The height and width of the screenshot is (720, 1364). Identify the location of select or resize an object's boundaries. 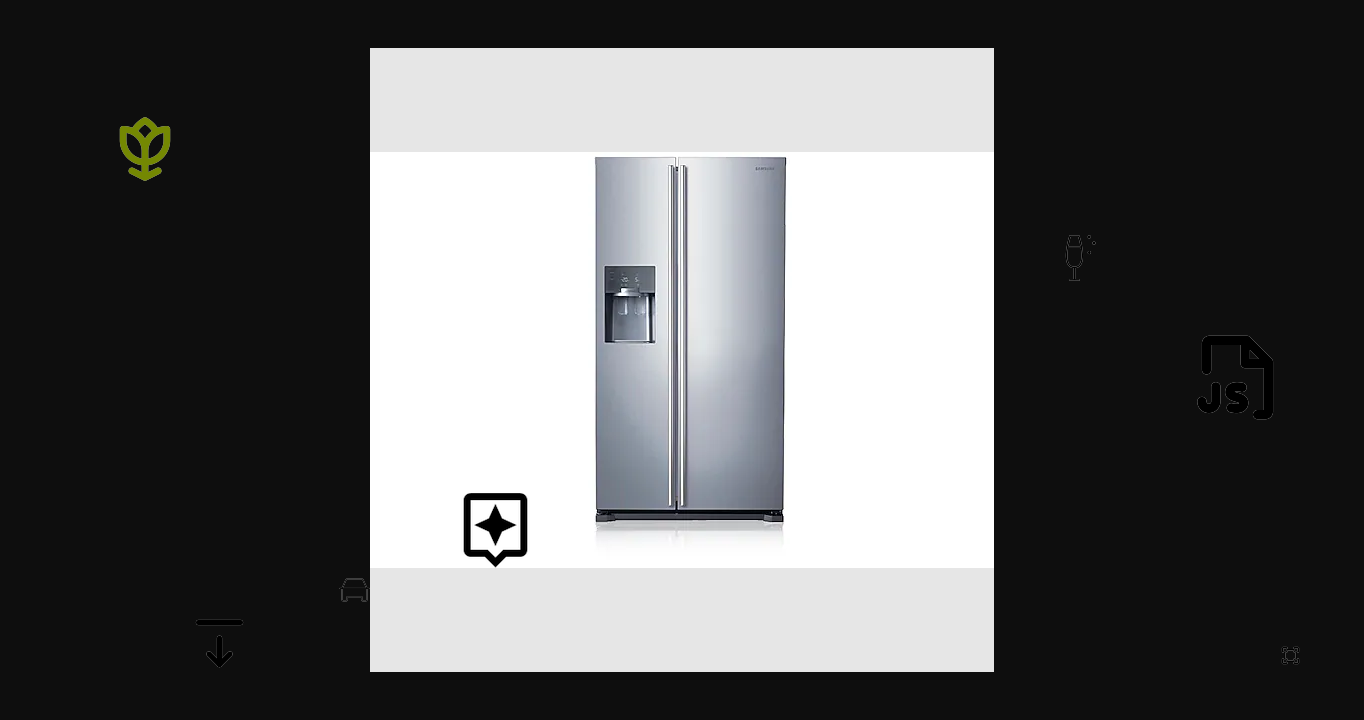
(1290, 655).